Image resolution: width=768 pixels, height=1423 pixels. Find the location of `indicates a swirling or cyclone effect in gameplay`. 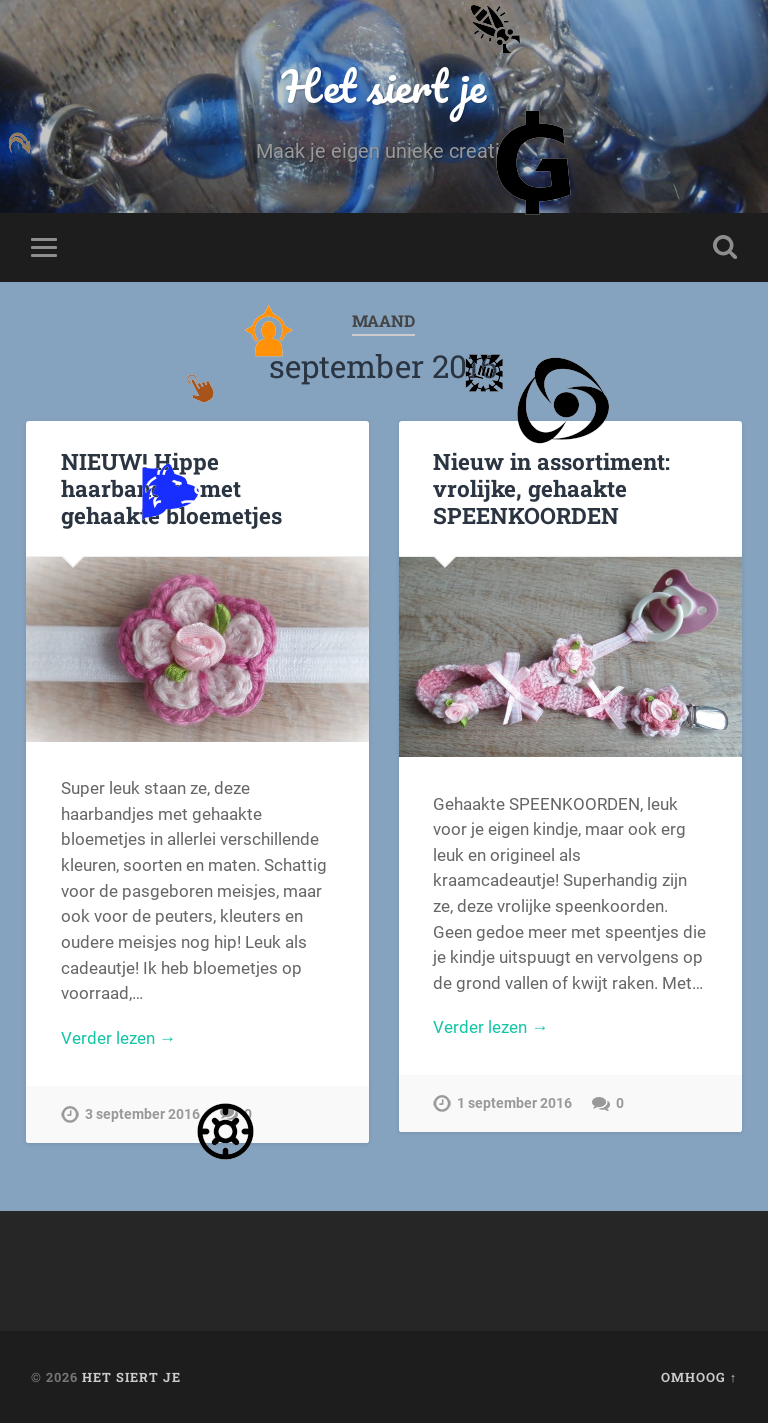

indicates a swirling or cyclone effect in gameplay is located at coordinates (562, 400).